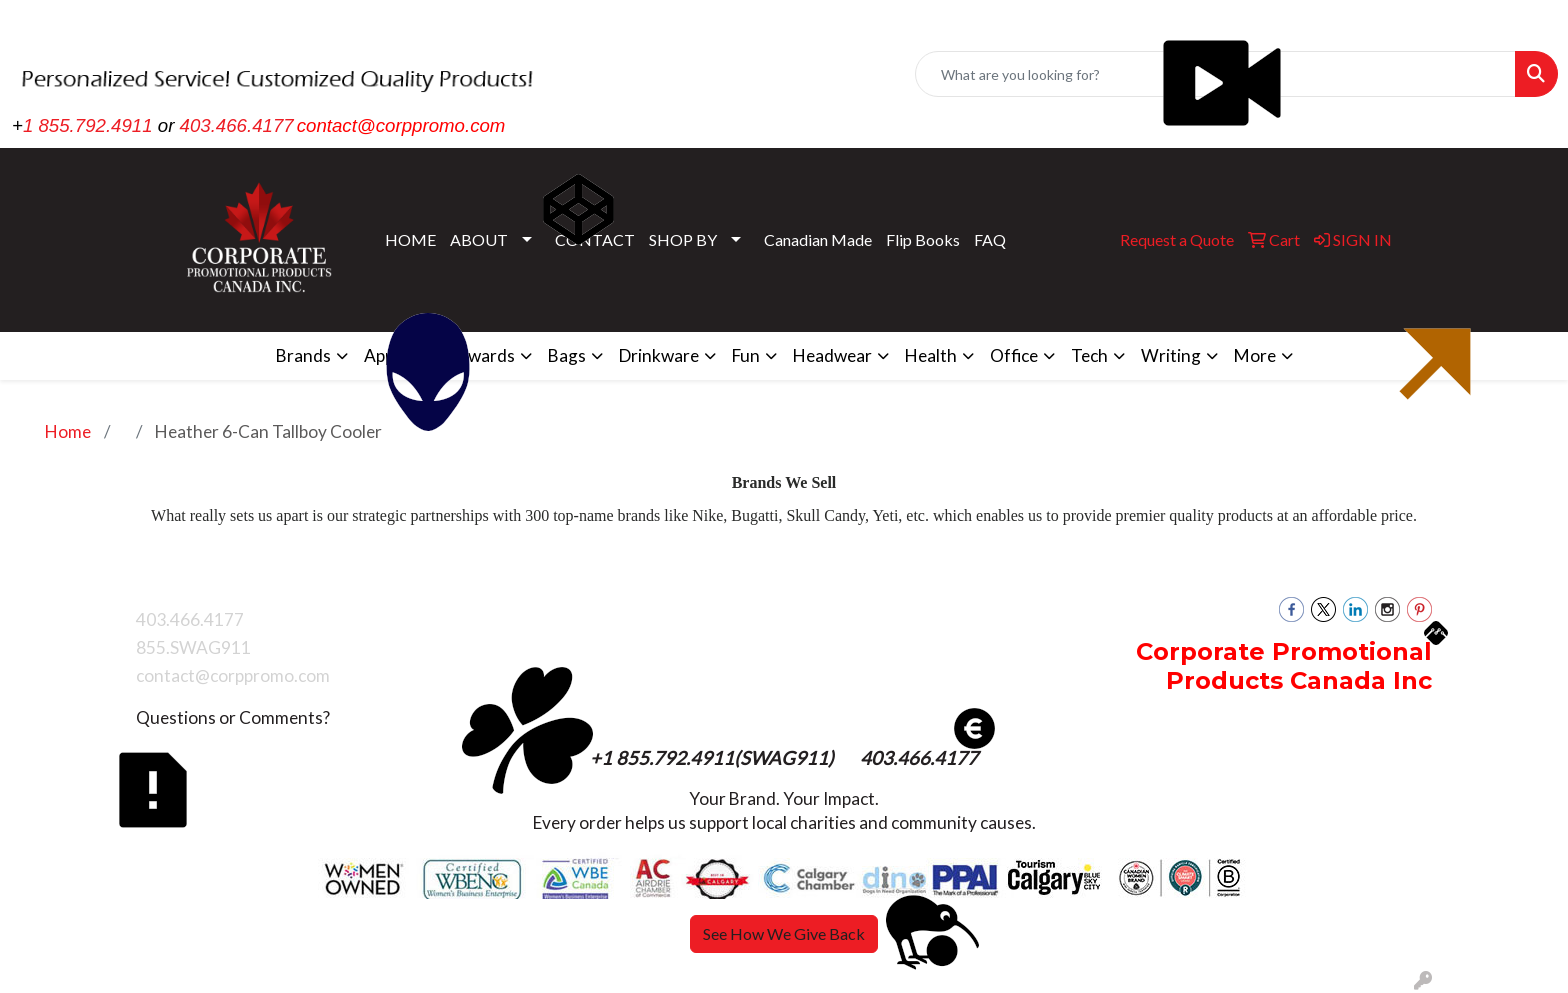  What do you see at coordinates (428, 372) in the screenshot?
I see `Alienware brand logo` at bounding box center [428, 372].